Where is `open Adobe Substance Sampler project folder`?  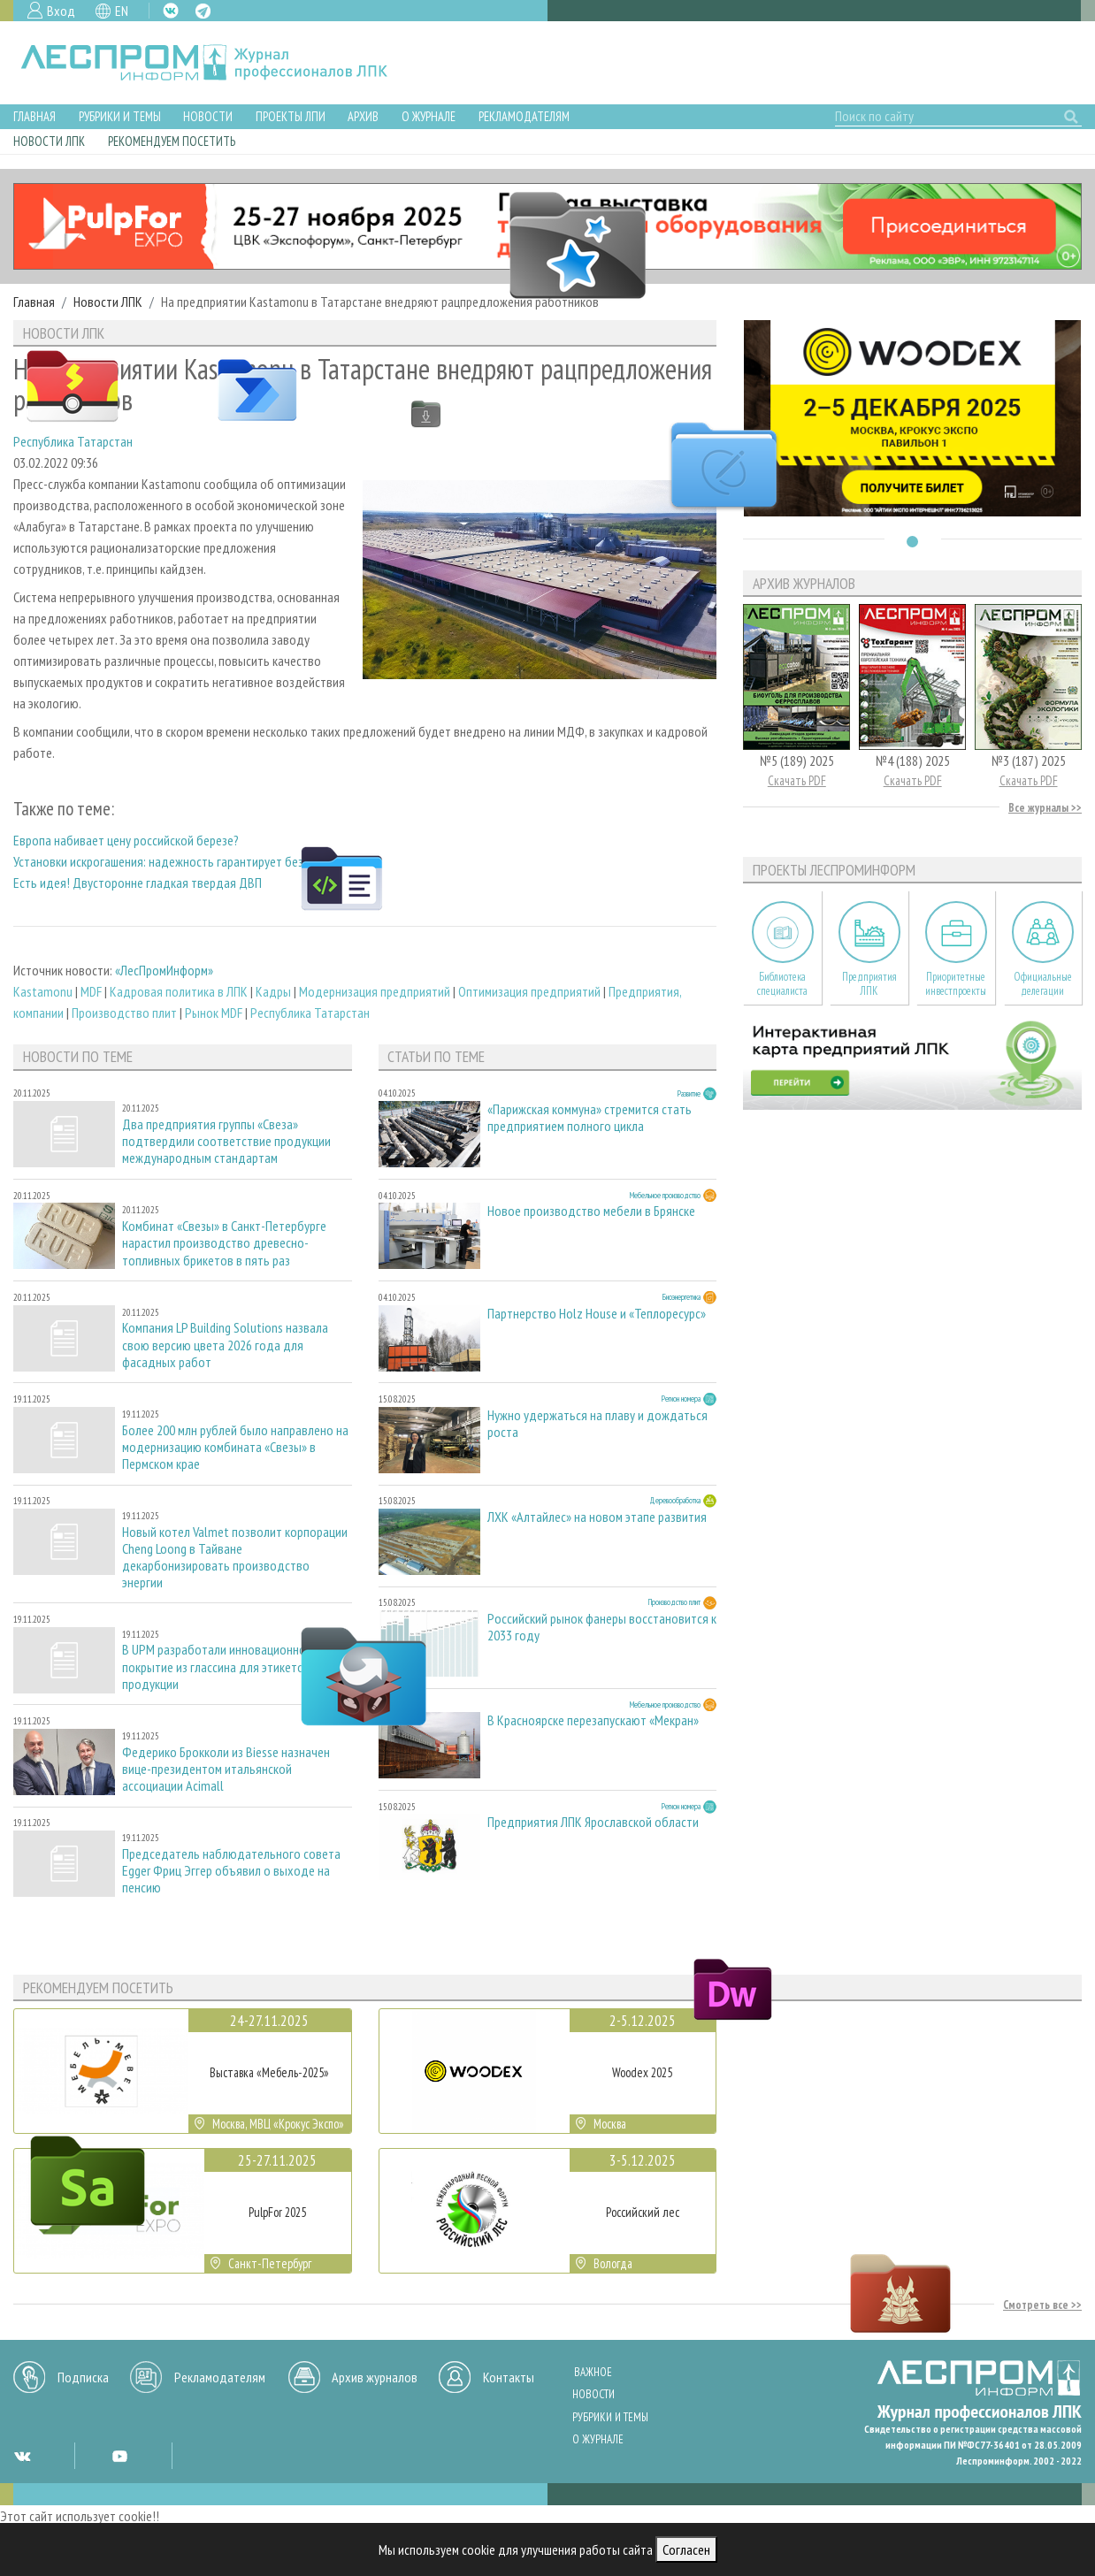 open Adobe Substance Sampler project folder is located at coordinates (87, 2183).